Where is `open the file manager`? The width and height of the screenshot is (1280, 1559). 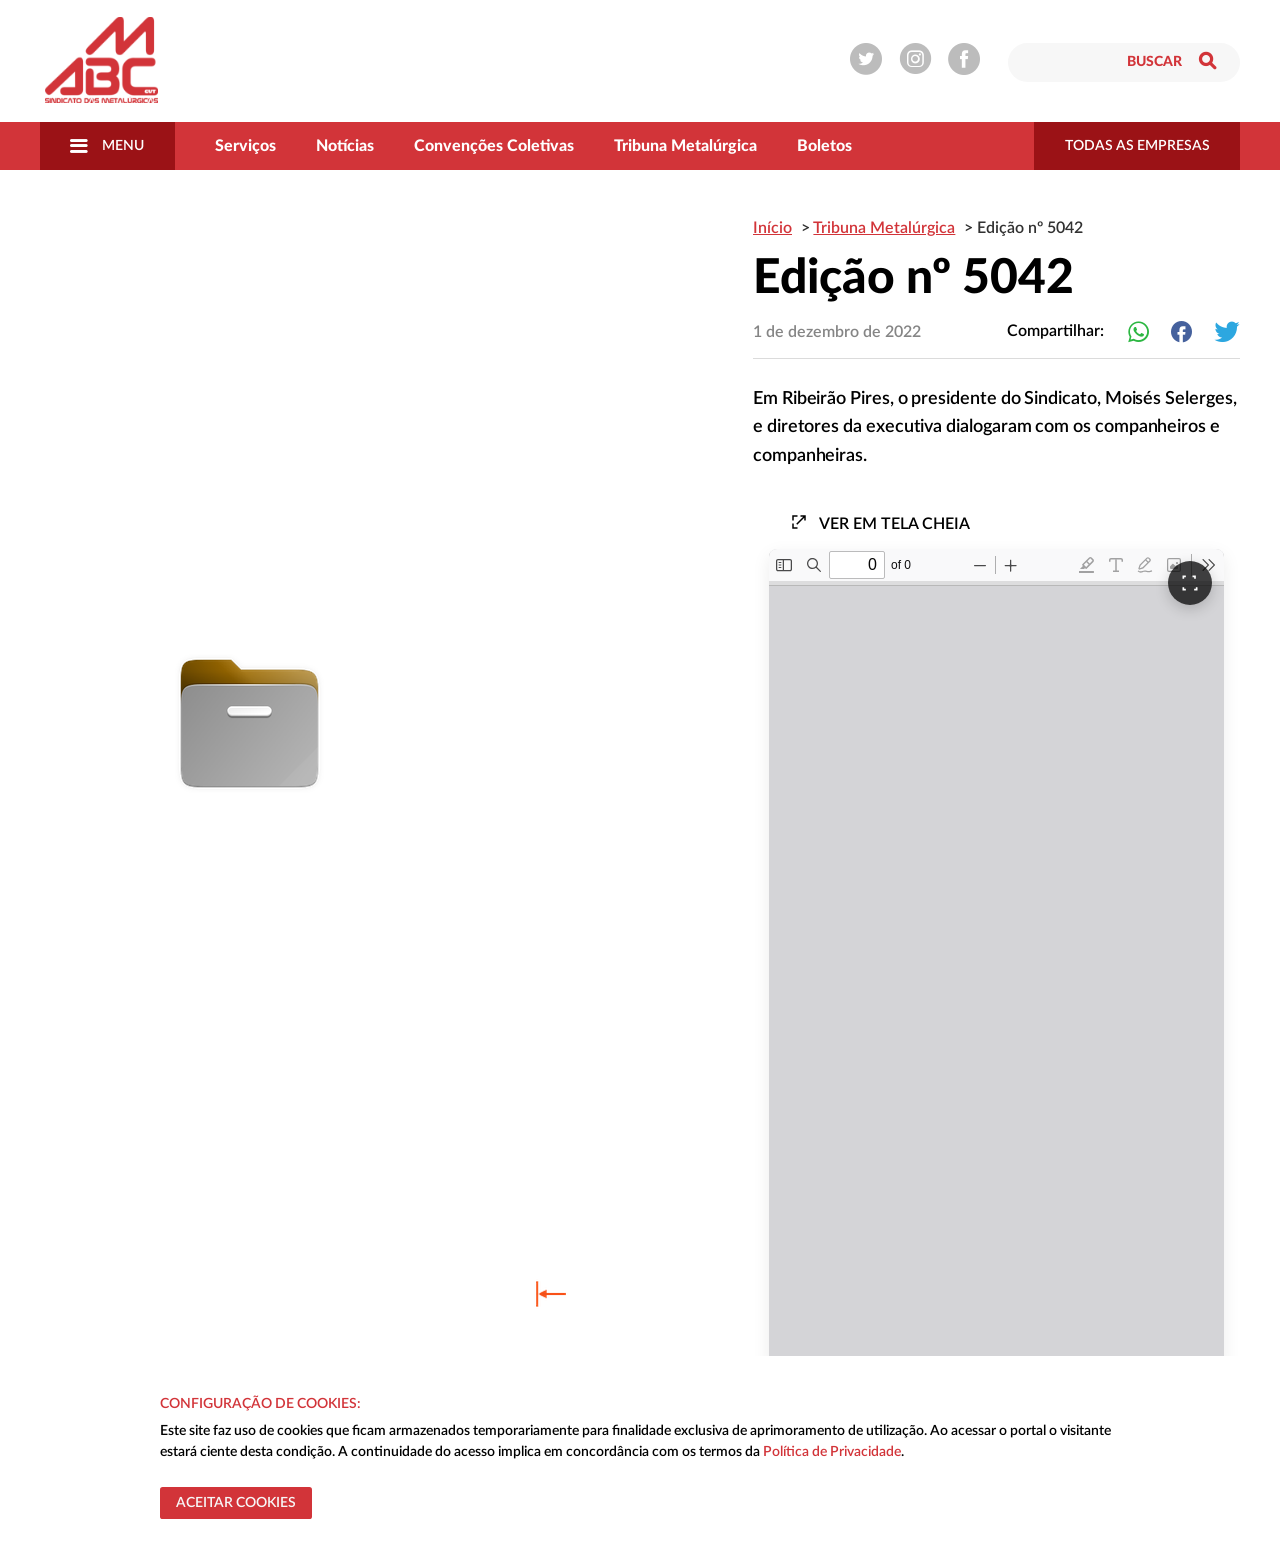 open the file manager is located at coordinates (249, 723).